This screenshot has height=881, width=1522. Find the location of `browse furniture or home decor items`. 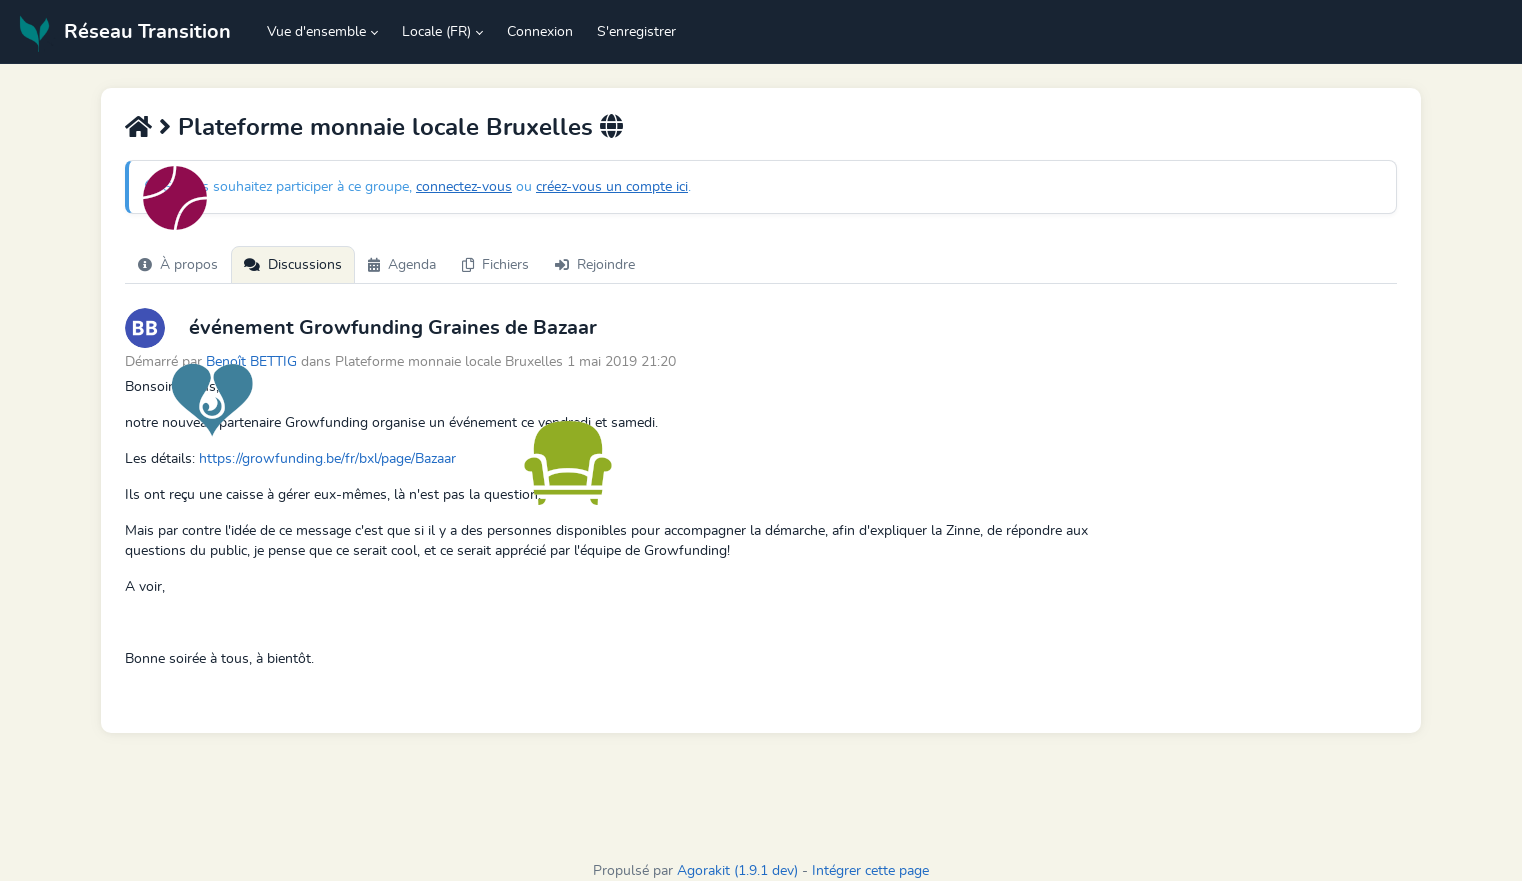

browse furniture or home decor items is located at coordinates (568, 463).